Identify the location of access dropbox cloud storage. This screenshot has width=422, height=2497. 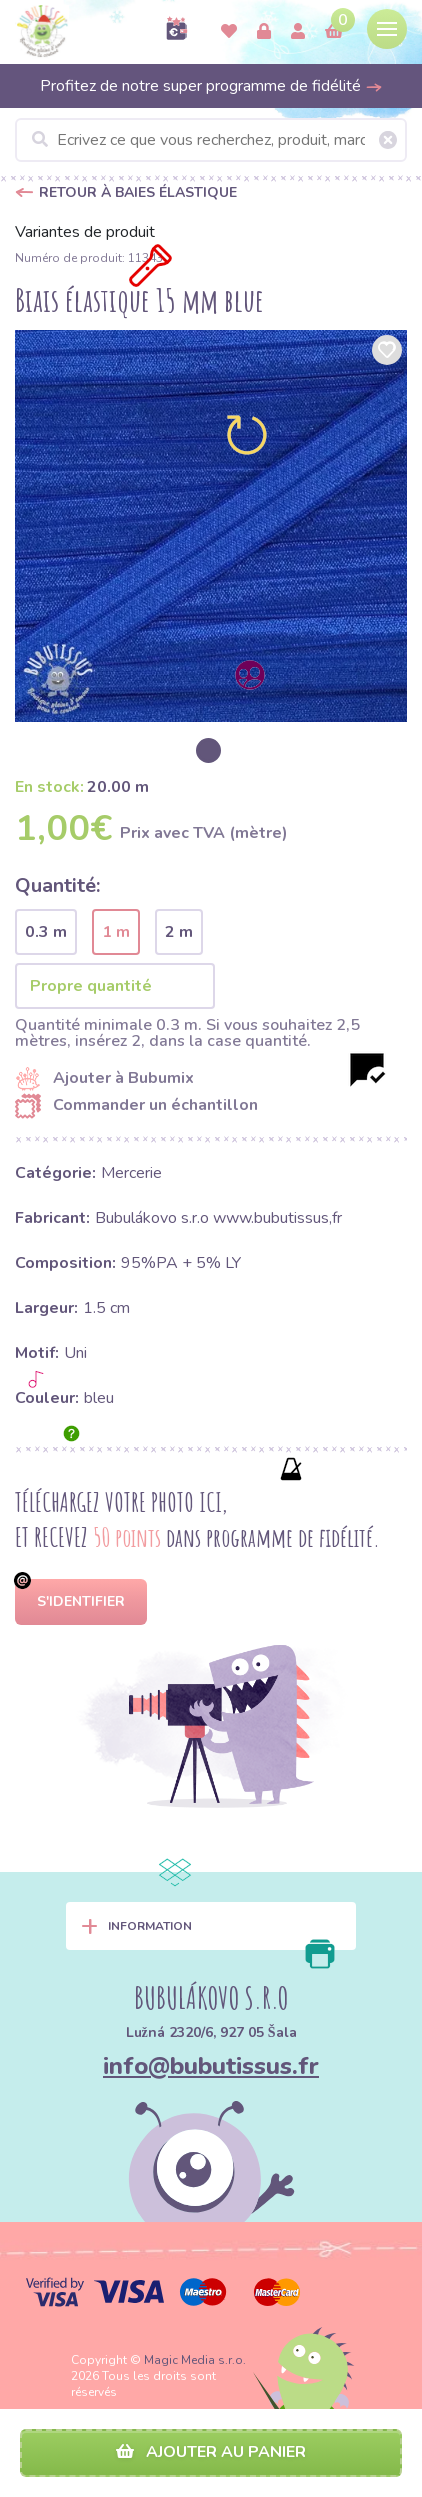
(175, 1871).